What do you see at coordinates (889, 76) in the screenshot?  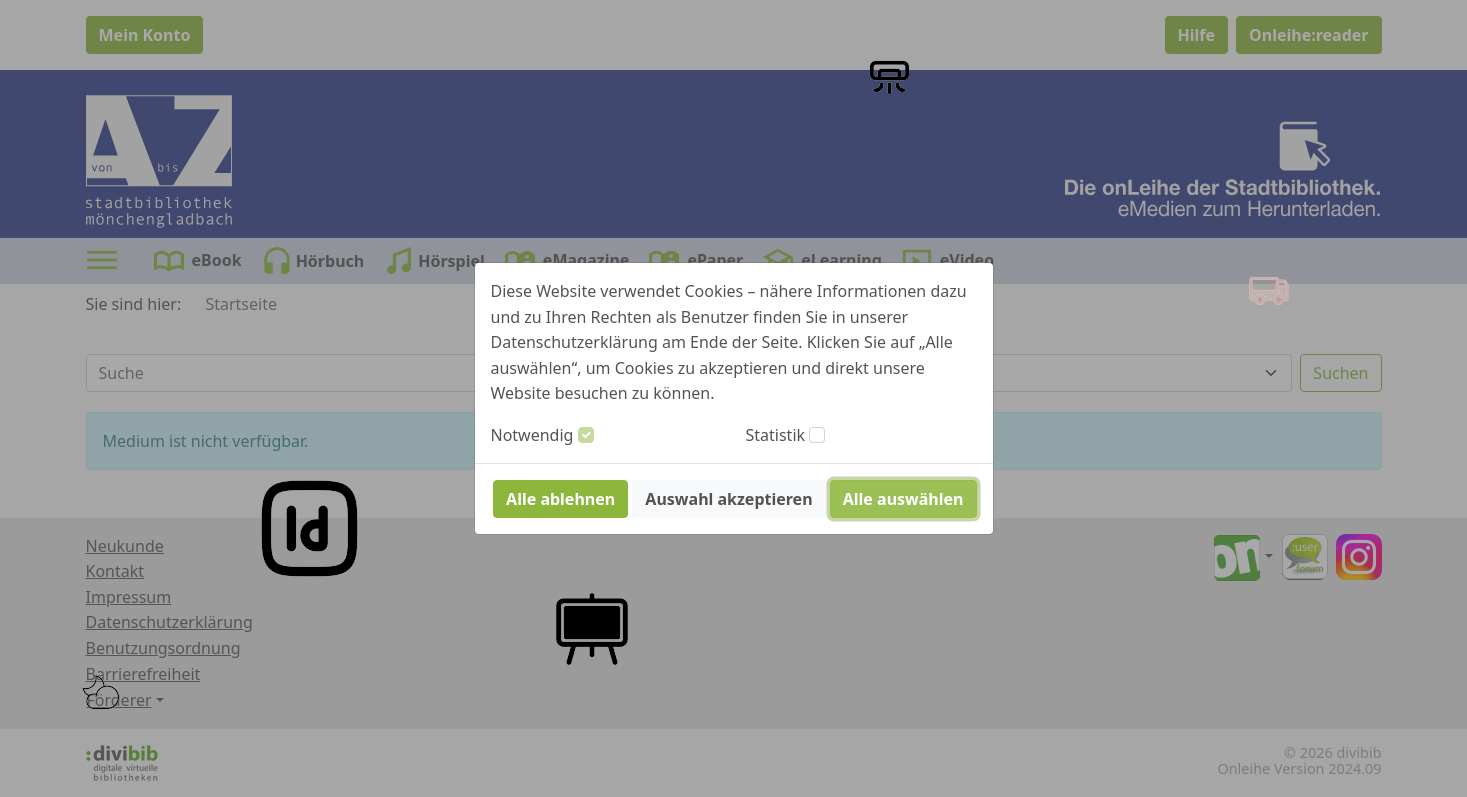 I see `toggle air conditioning controls` at bounding box center [889, 76].